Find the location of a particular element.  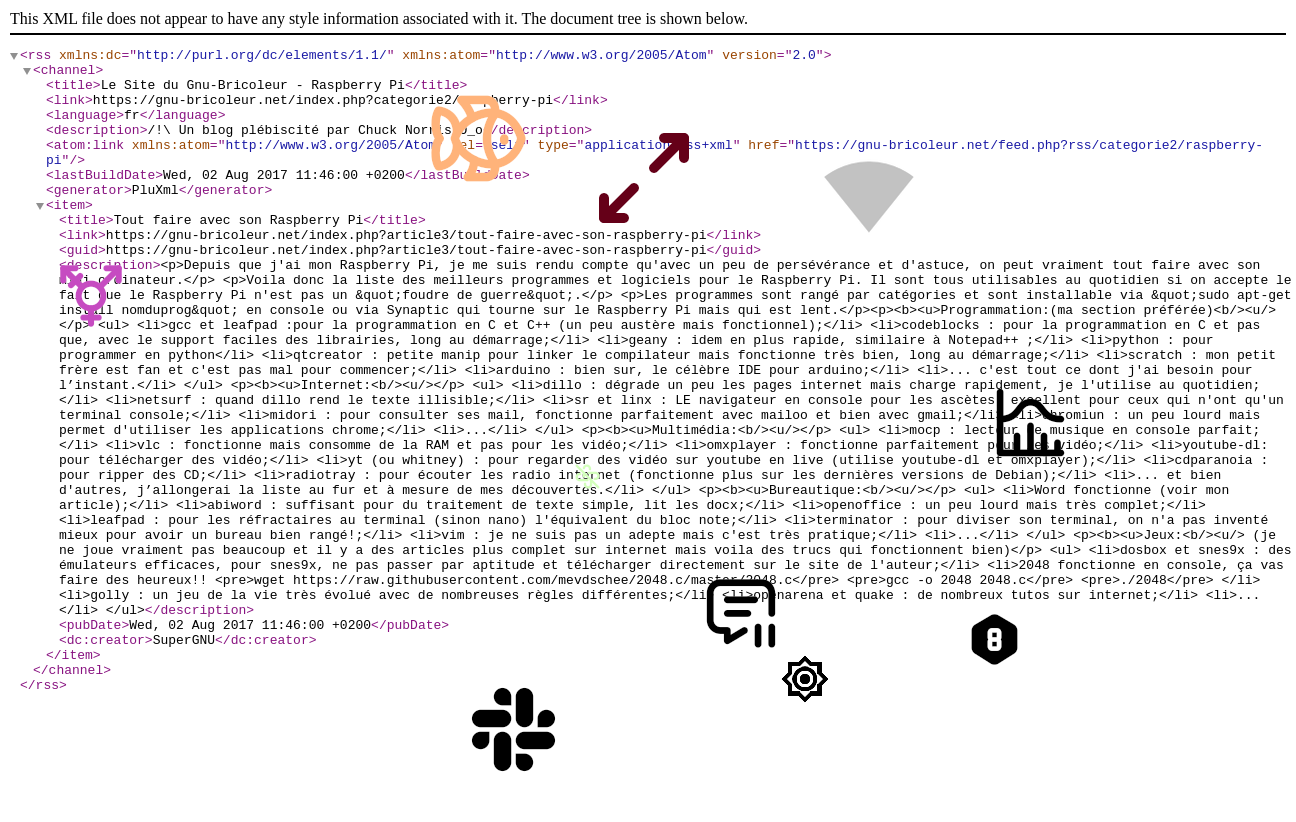

open Slack app is located at coordinates (513, 729).